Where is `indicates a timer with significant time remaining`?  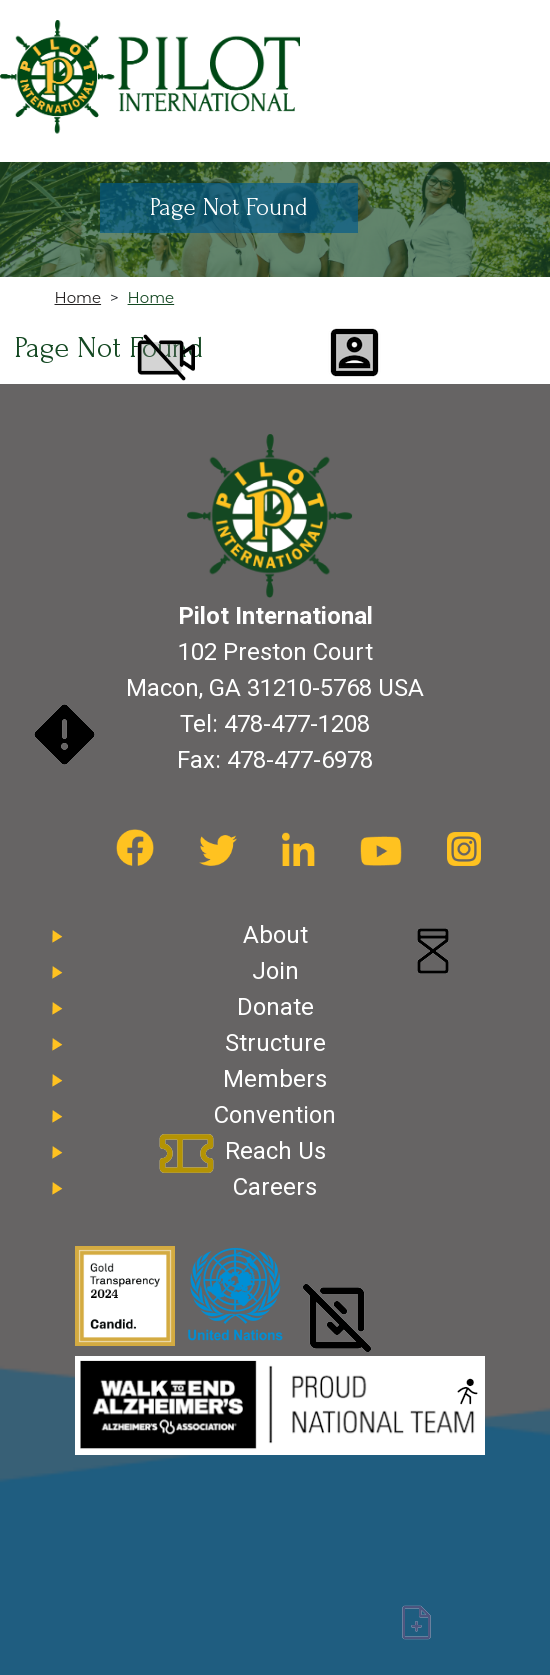
indicates a timer with significant time remaining is located at coordinates (433, 951).